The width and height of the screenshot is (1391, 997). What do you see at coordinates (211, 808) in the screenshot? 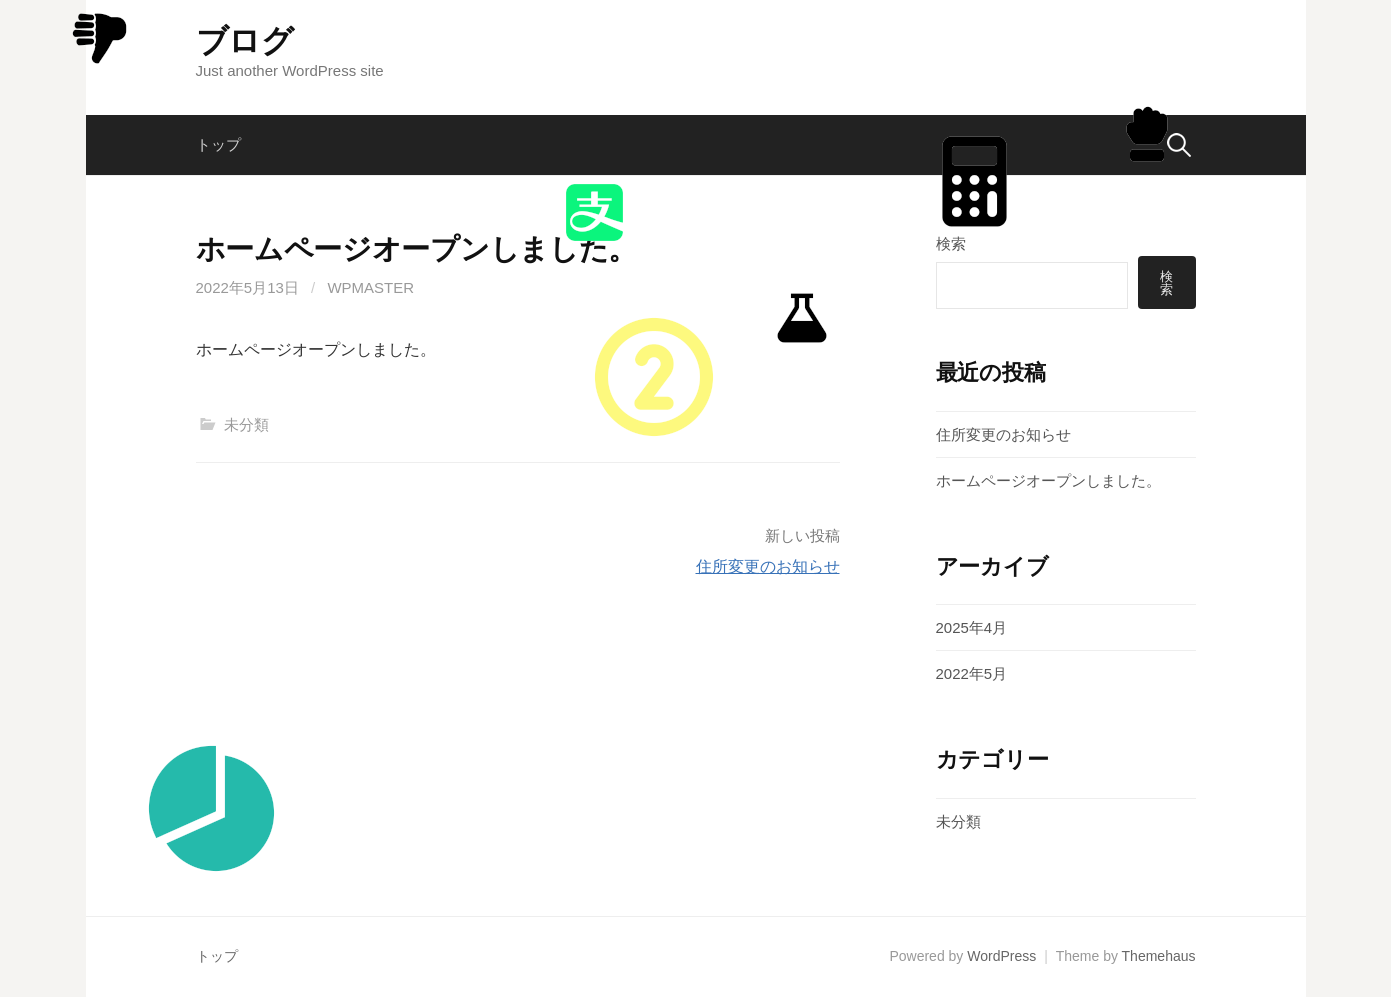
I see `view analytics or statistics breakdown` at bounding box center [211, 808].